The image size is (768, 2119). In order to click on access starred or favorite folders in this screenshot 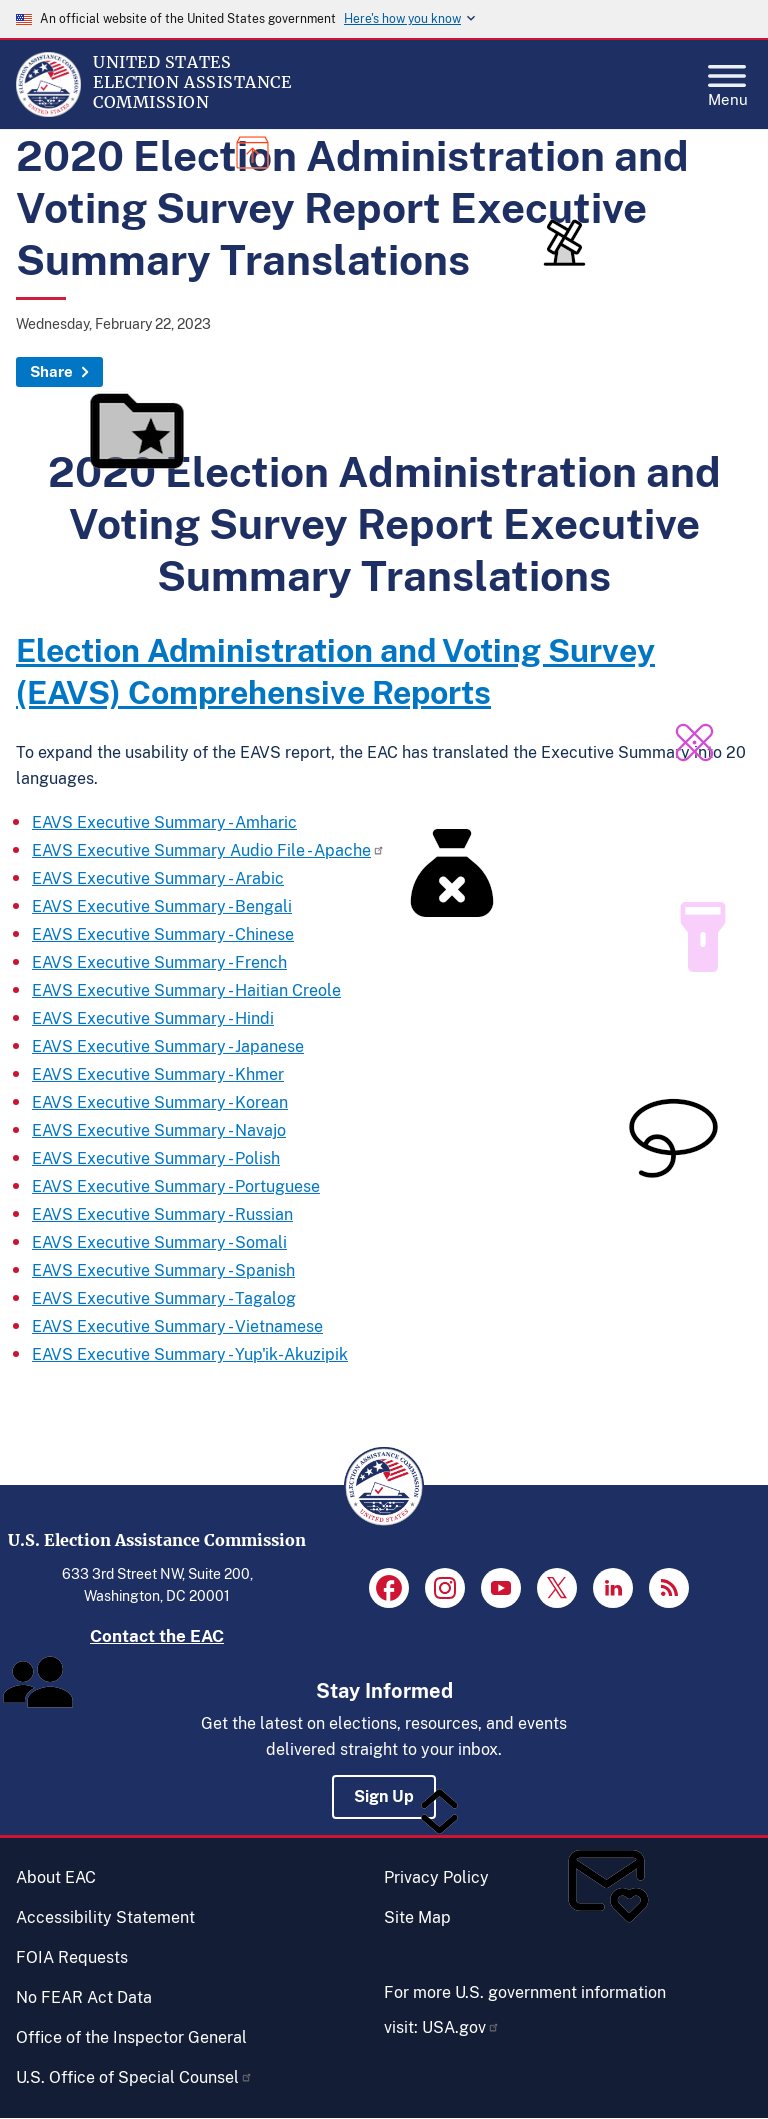, I will do `click(137, 431)`.